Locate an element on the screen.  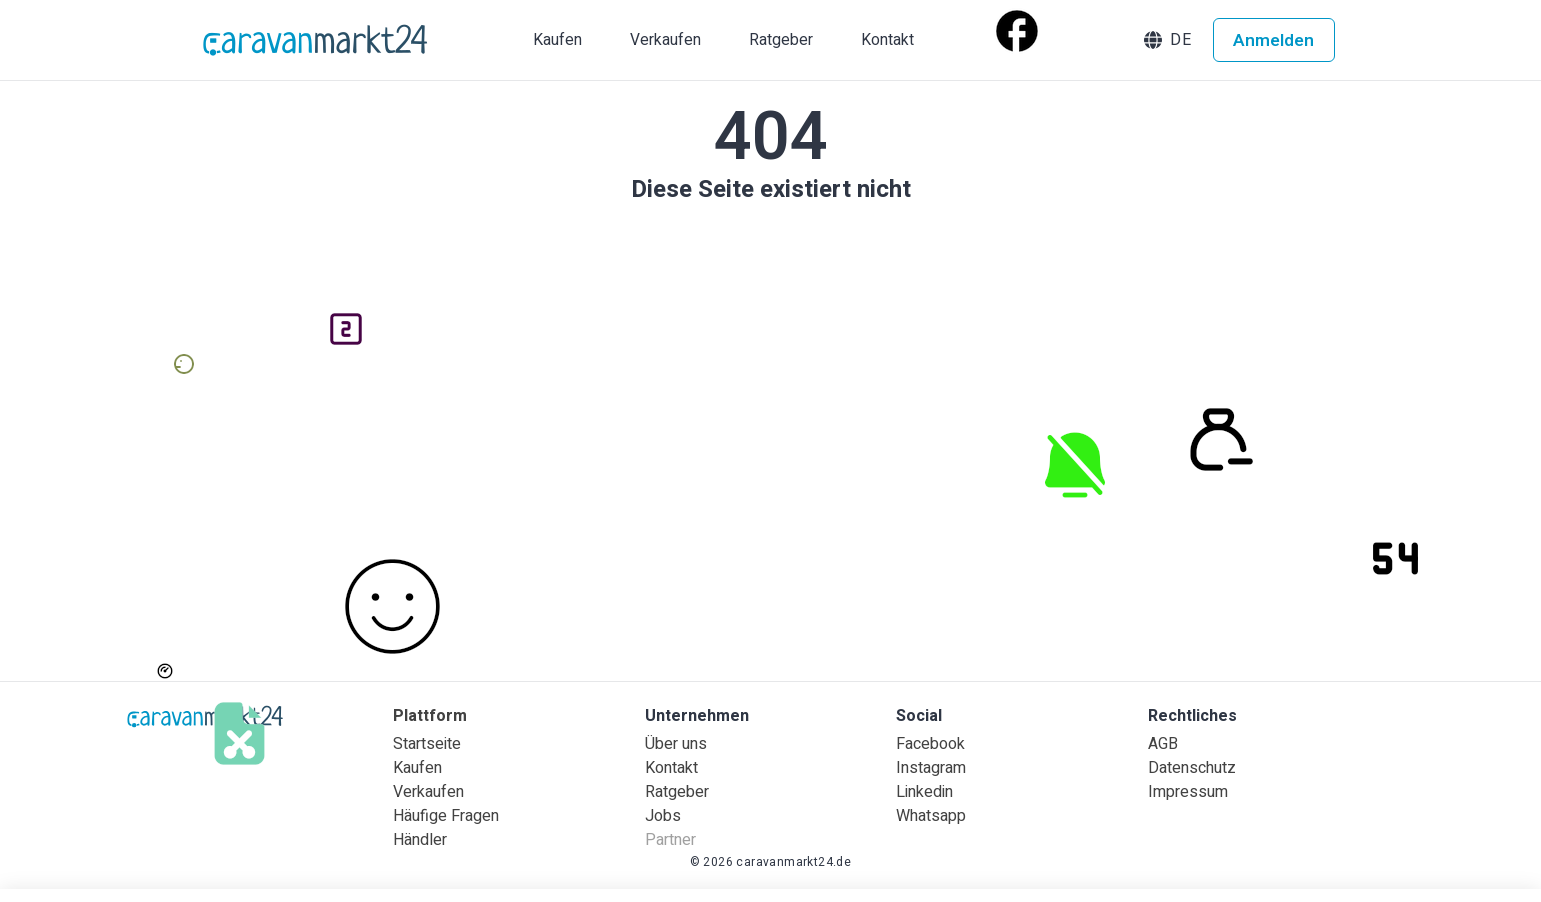
indicates step 2 in a multi-step process is located at coordinates (346, 329).